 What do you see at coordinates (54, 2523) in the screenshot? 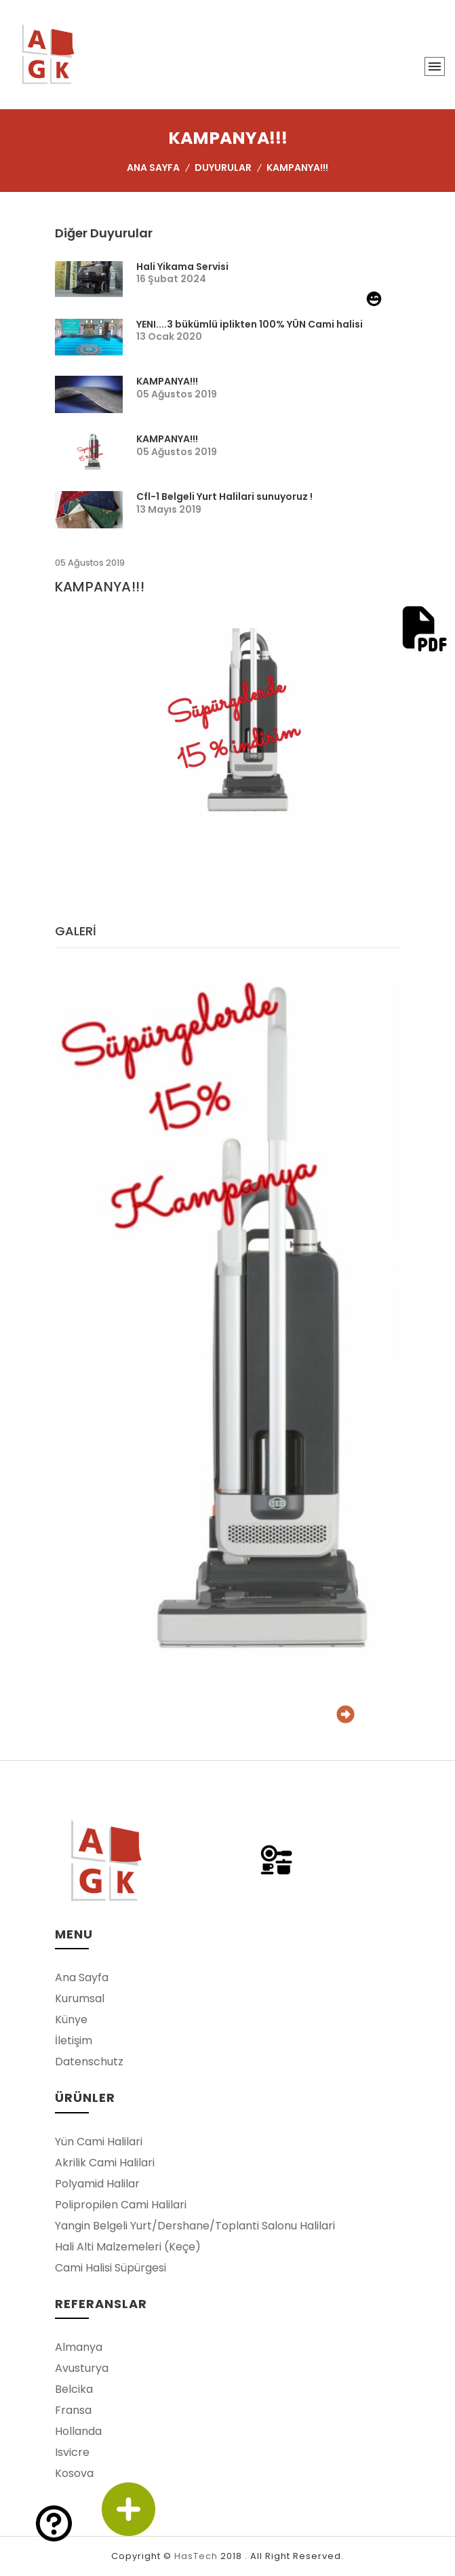
I see `access help or FAQ section` at bounding box center [54, 2523].